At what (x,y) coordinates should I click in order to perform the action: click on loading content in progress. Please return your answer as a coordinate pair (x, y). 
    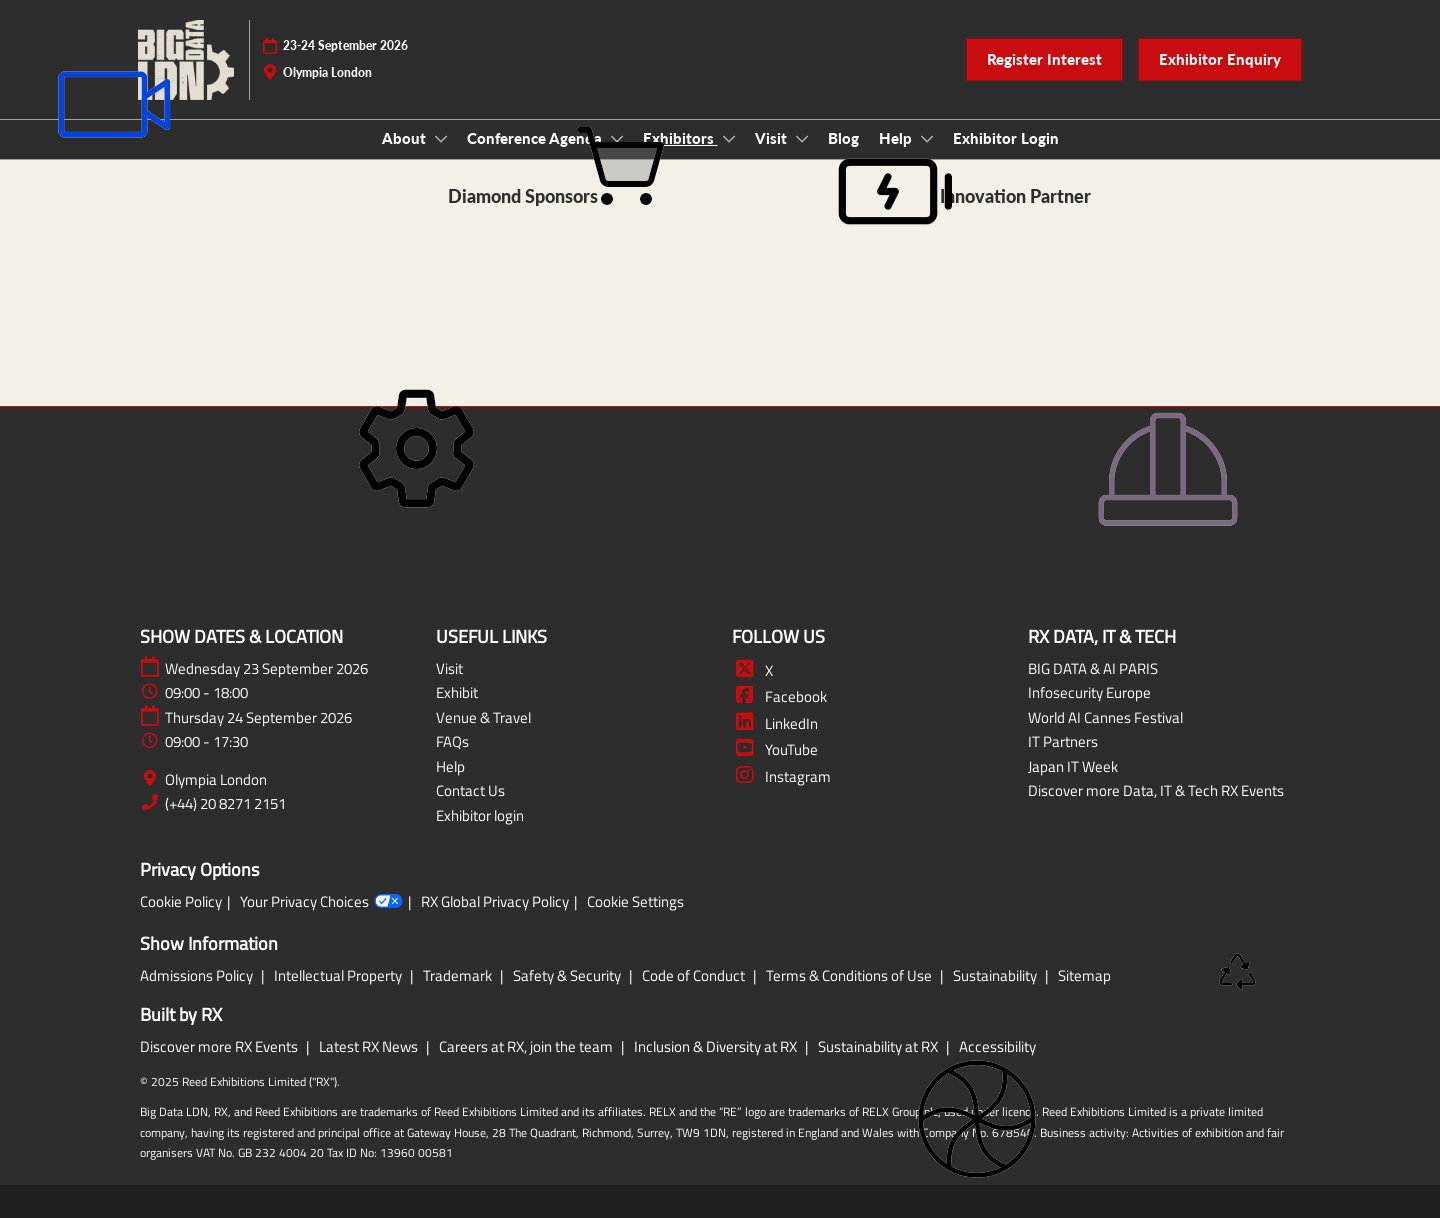
    Looking at the image, I should click on (977, 1119).